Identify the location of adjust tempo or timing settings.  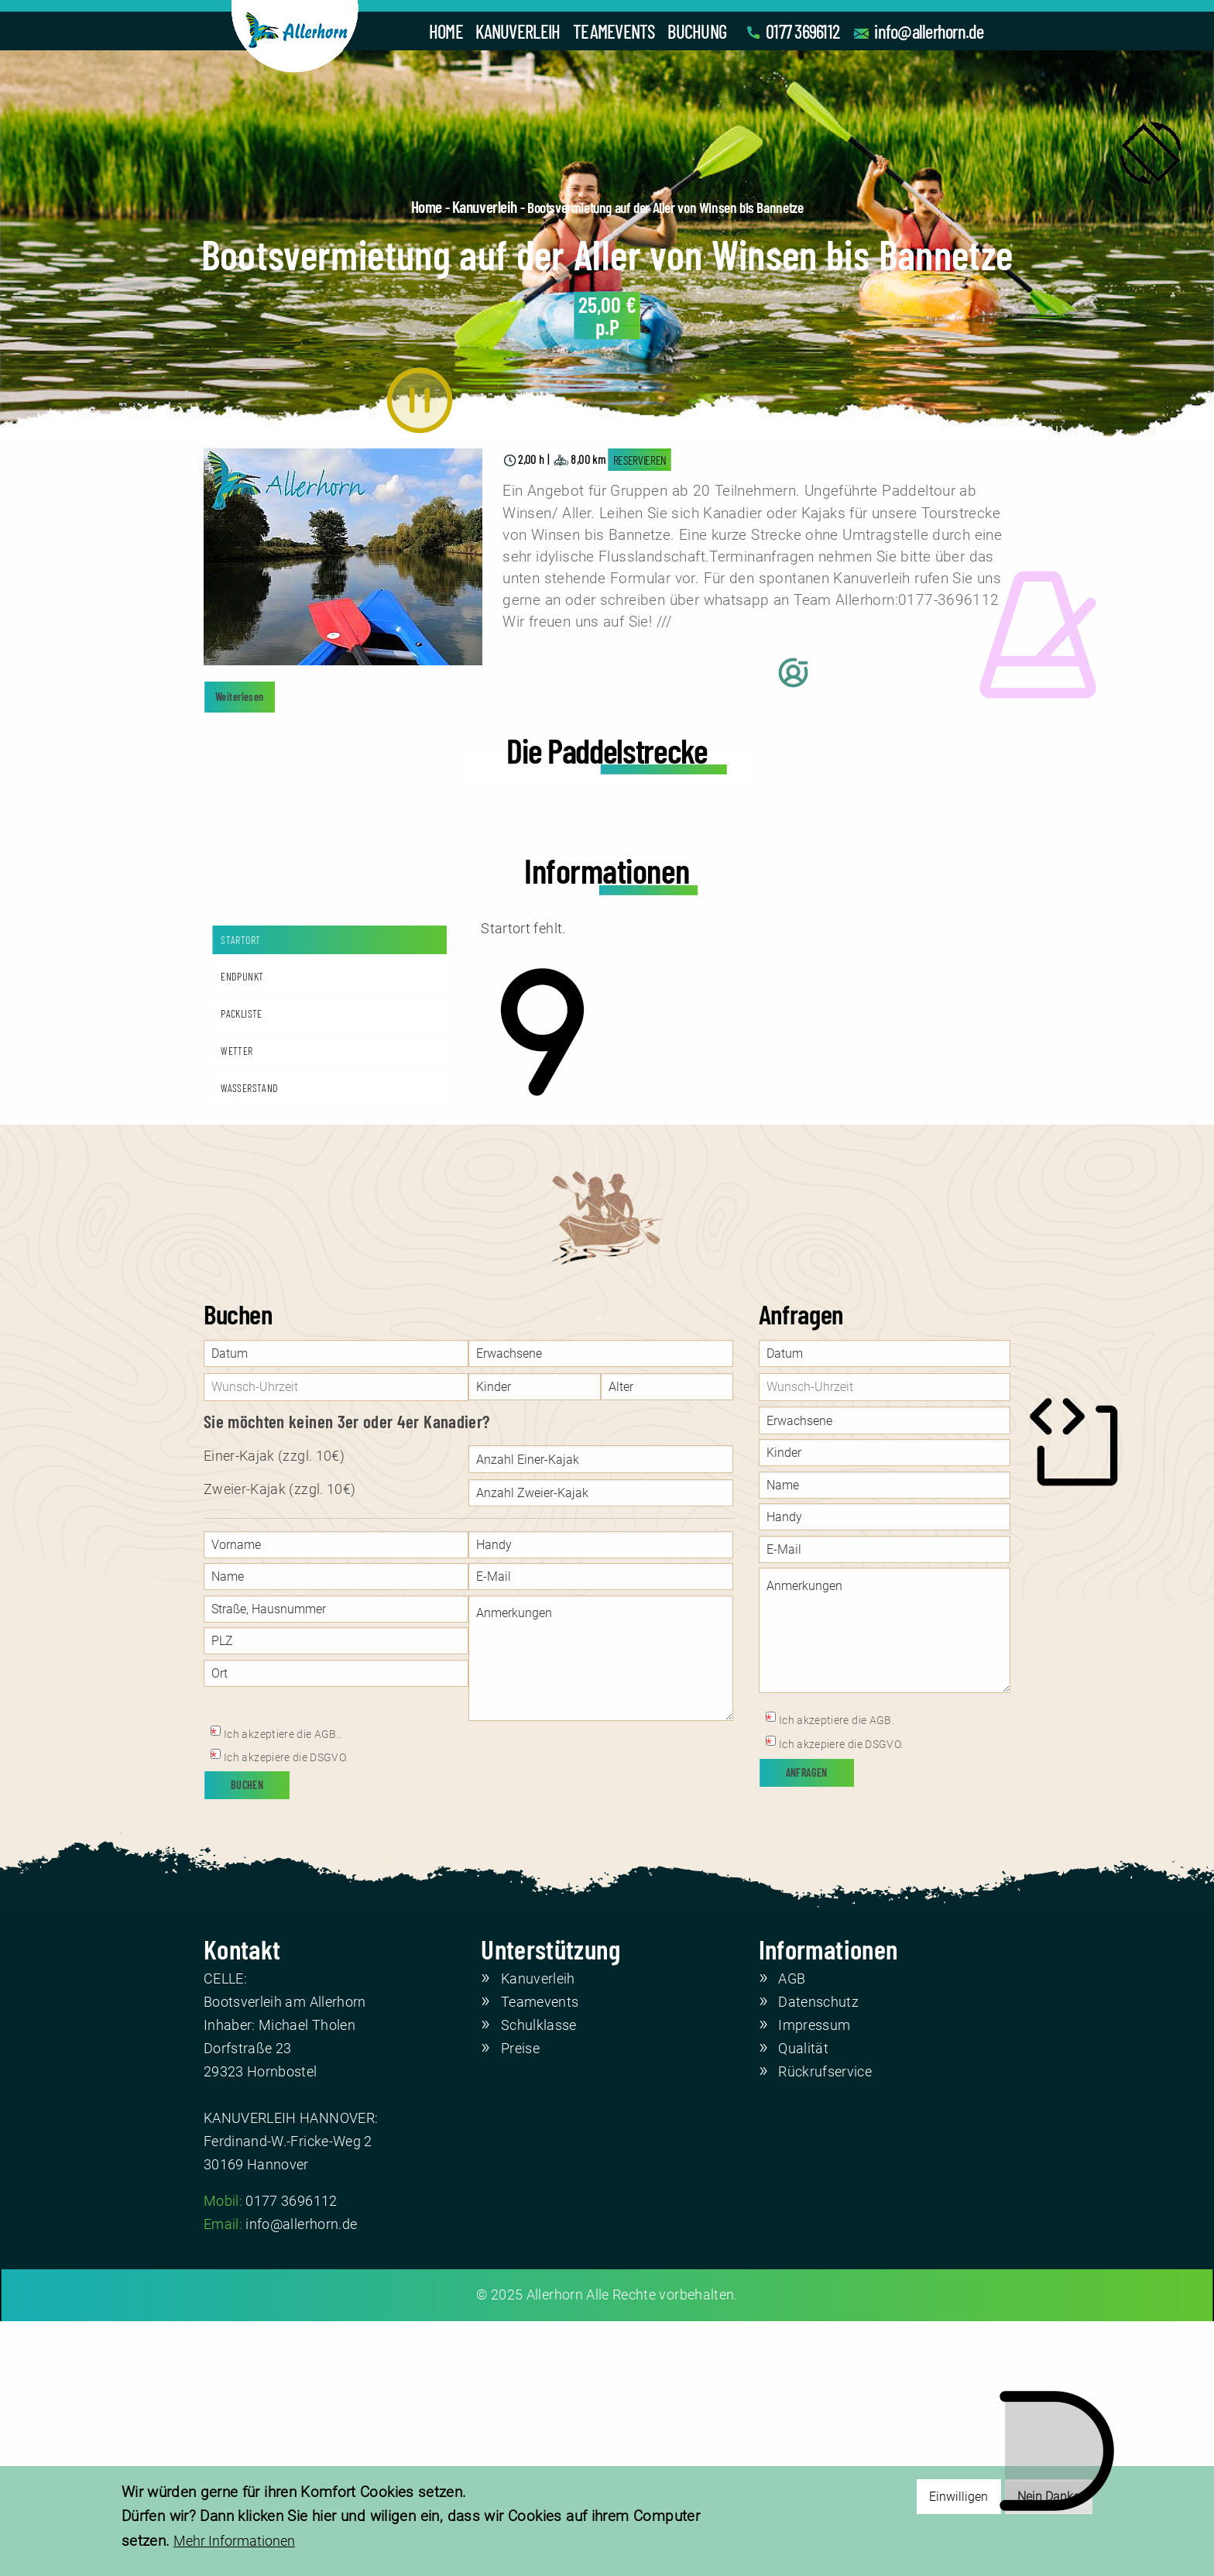
(1037, 634).